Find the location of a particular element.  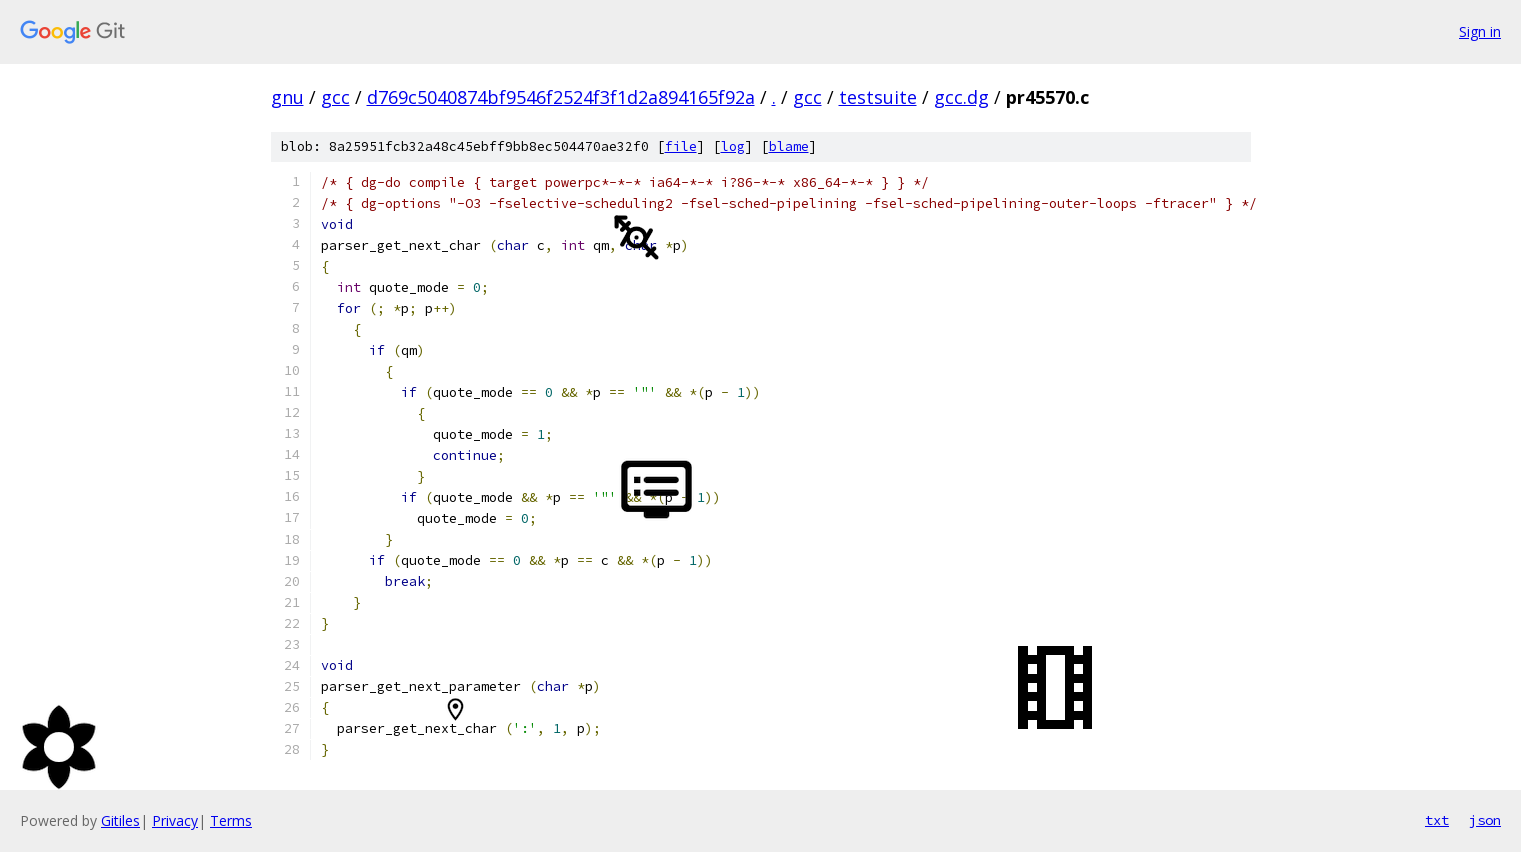

indicates genderfluid identity option is located at coordinates (636, 237).